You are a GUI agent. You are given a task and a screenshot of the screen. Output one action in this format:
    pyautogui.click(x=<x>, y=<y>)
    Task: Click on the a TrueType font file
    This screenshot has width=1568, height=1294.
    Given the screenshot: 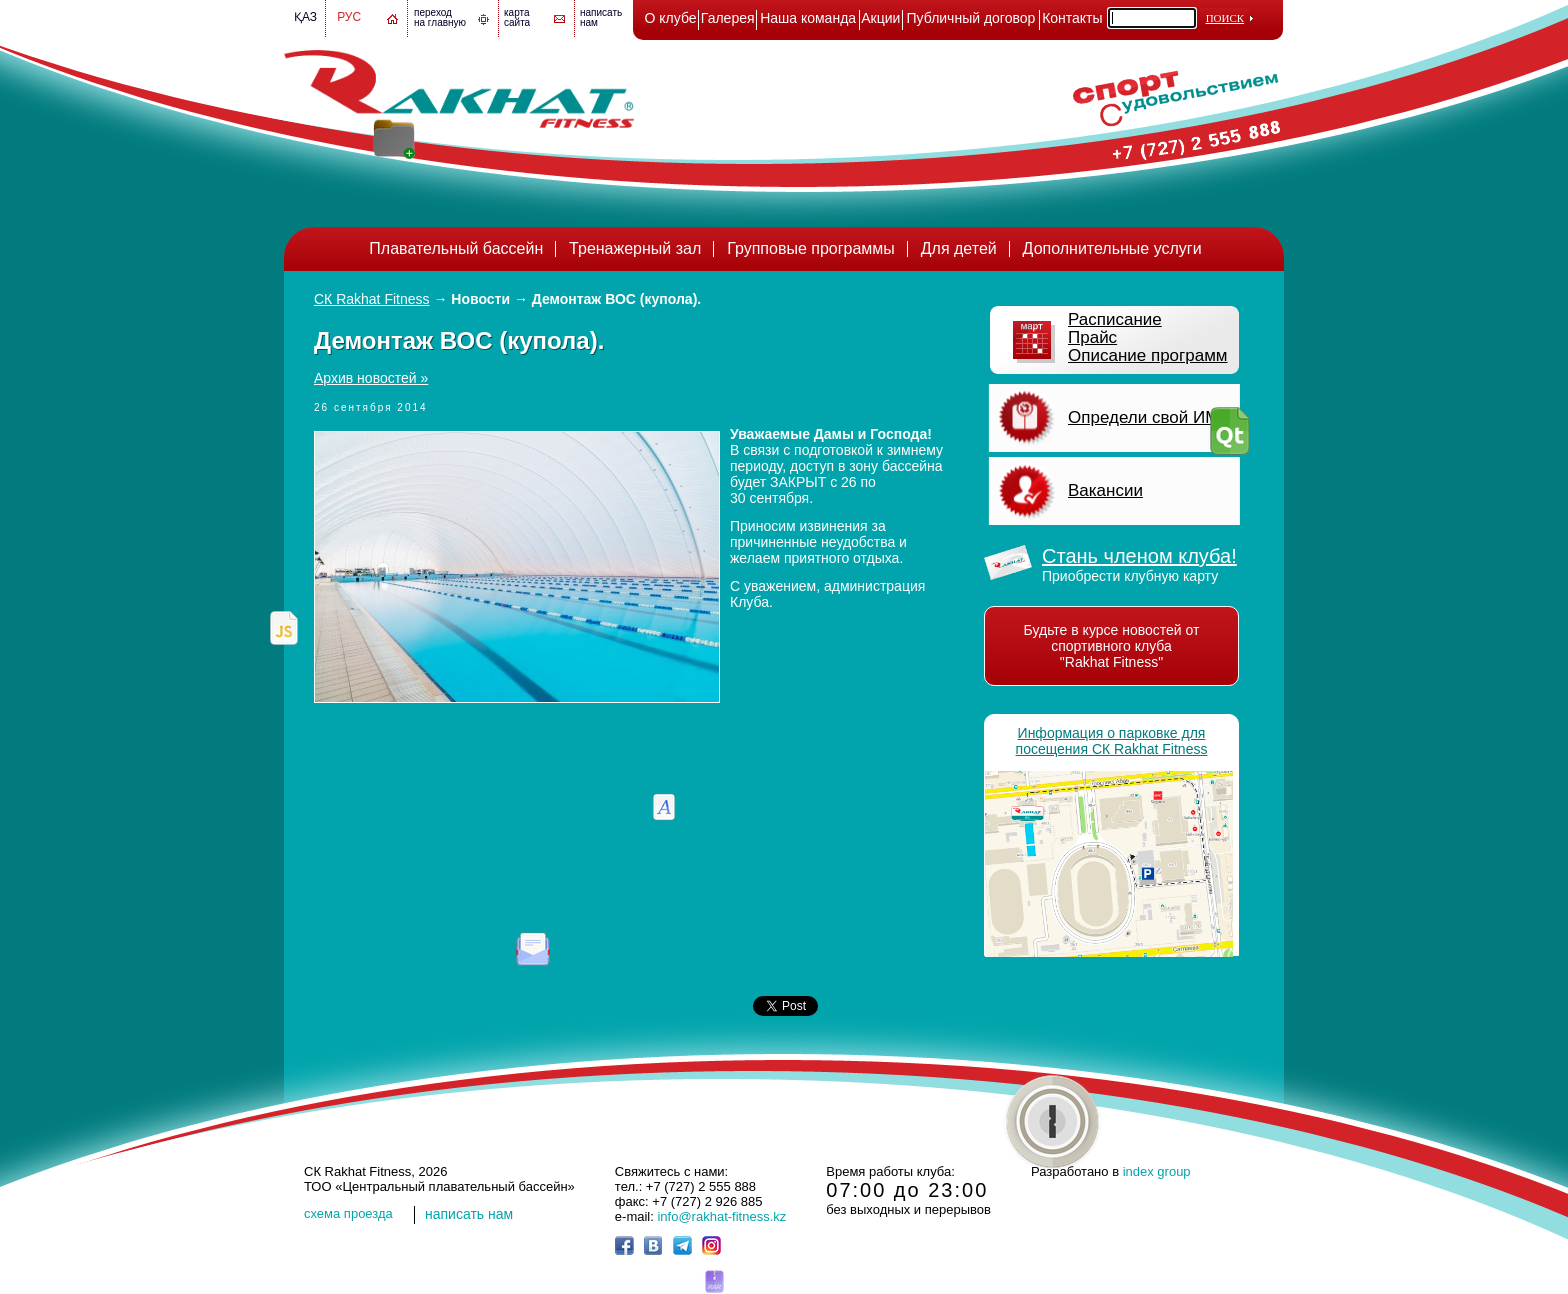 What is the action you would take?
    pyautogui.click(x=664, y=807)
    